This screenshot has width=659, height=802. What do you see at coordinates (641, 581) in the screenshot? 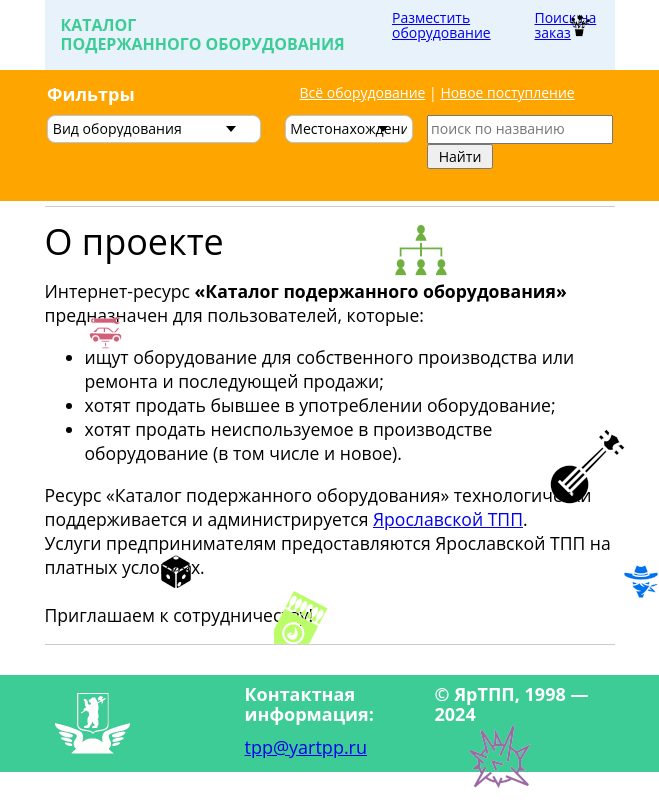
I see `indicates outlaw or bandit character type` at bounding box center [641, 581].